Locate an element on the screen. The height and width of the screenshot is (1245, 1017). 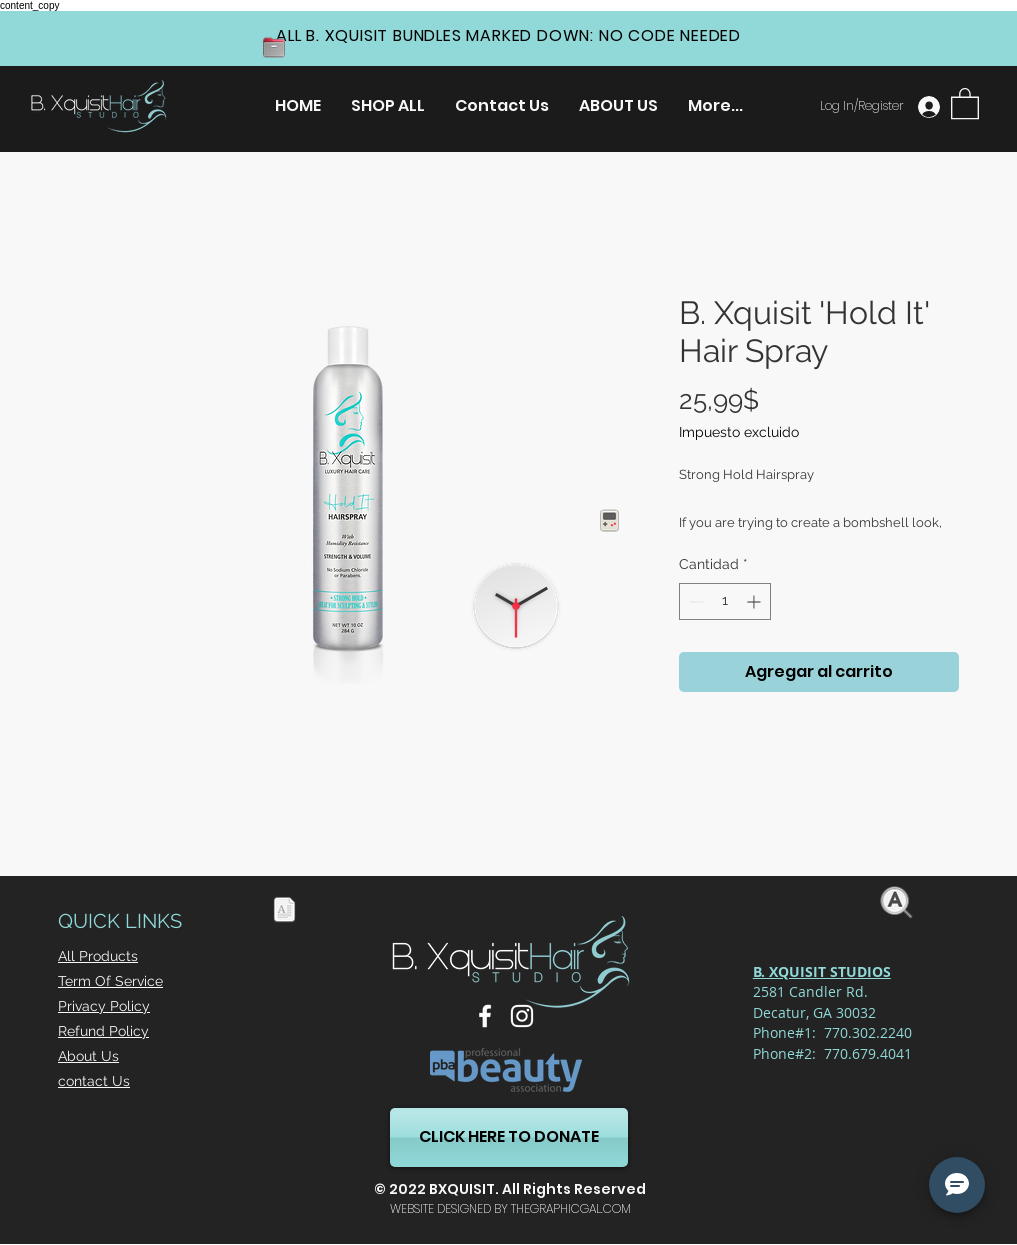
access date and time settings is located at coordinates (516, 606).